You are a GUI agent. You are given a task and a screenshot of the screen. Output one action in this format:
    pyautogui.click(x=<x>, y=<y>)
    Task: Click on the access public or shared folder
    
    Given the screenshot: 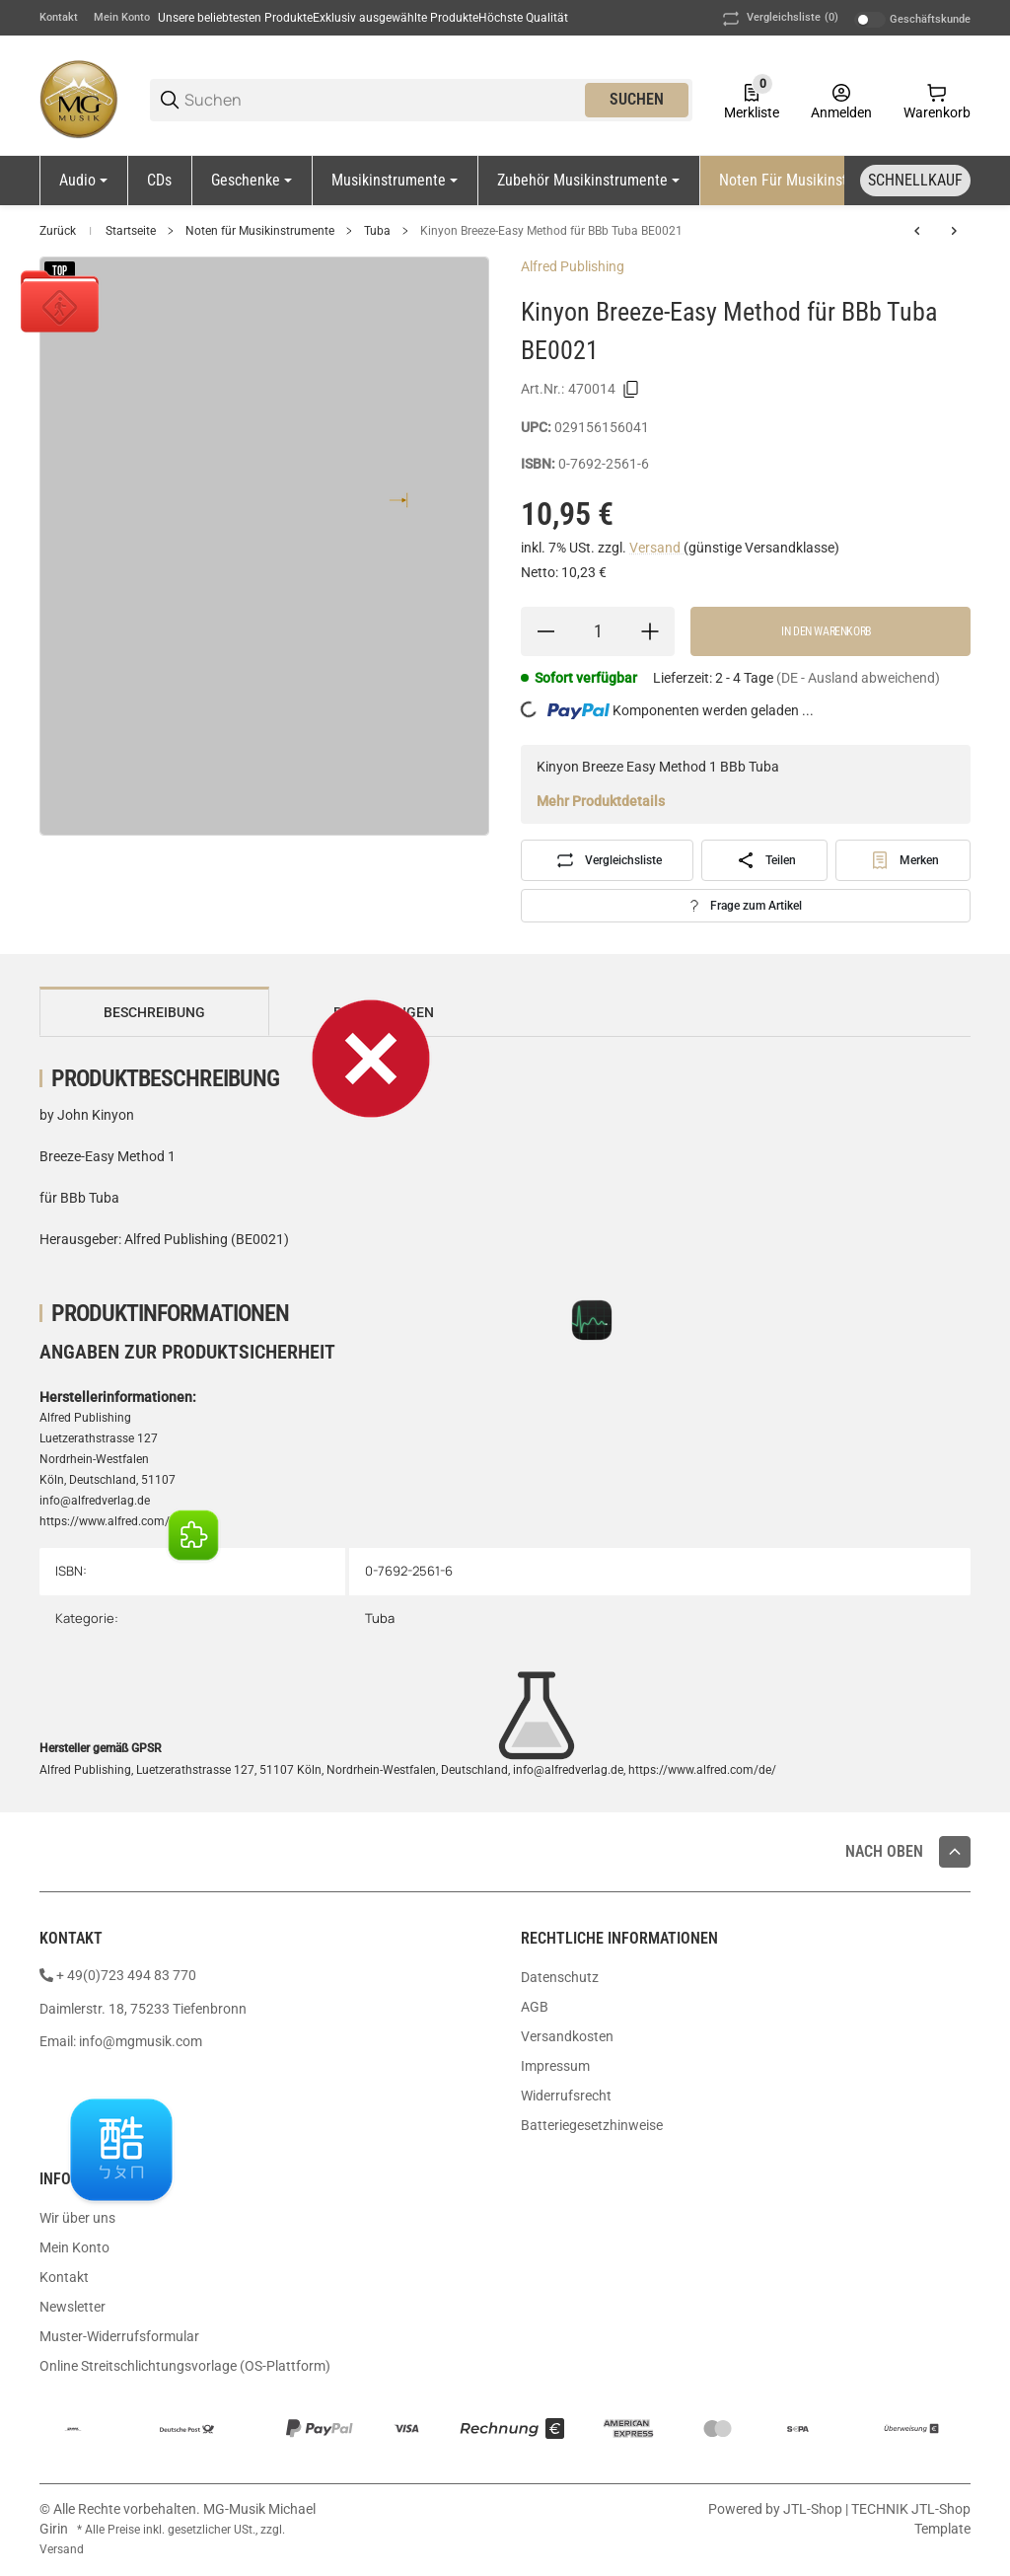 What is the action you would take?
    pyautogui.click(x=59, y=301)
    